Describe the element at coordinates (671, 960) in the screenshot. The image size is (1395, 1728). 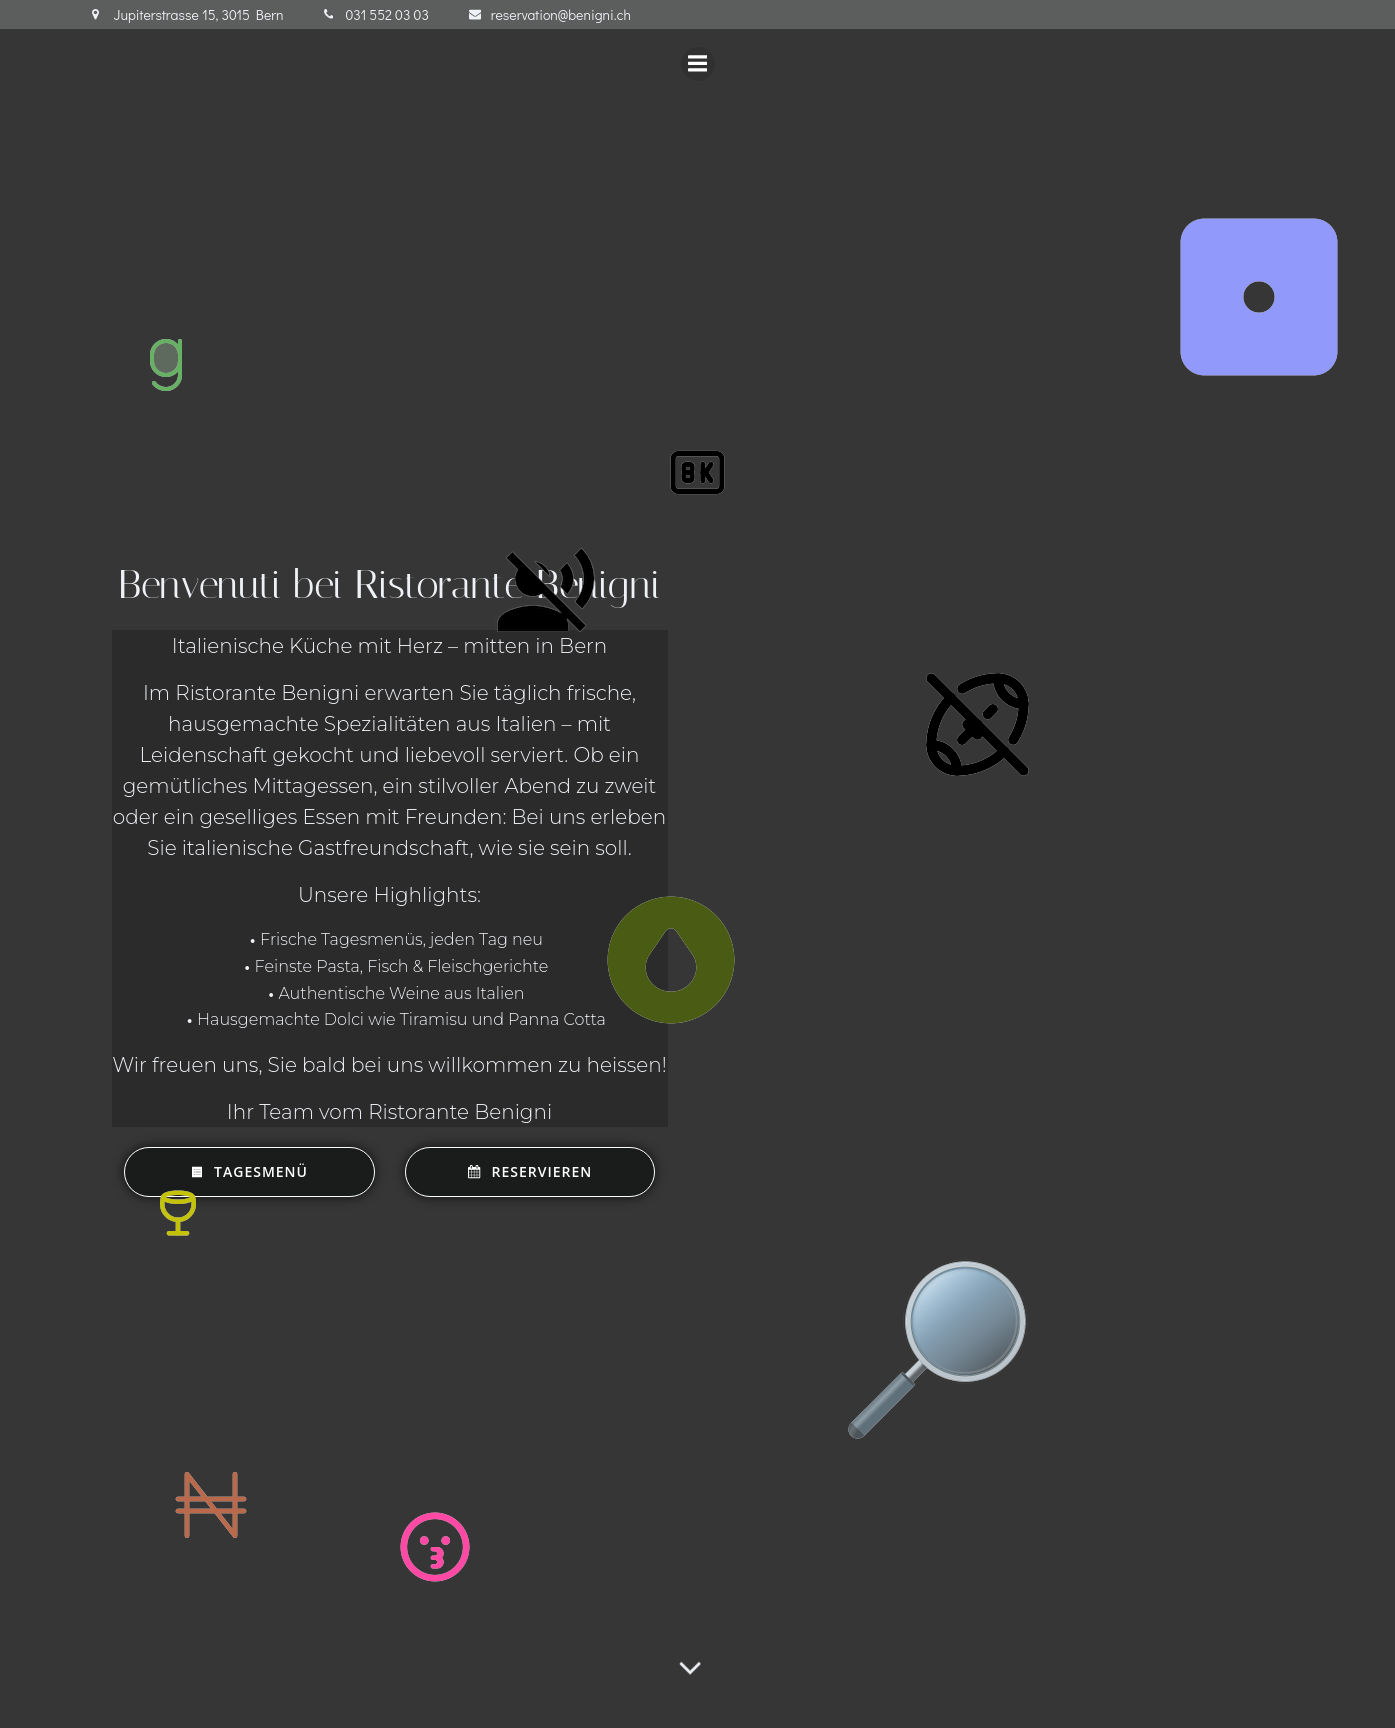
I see `adjust color or ink settings` at that location.